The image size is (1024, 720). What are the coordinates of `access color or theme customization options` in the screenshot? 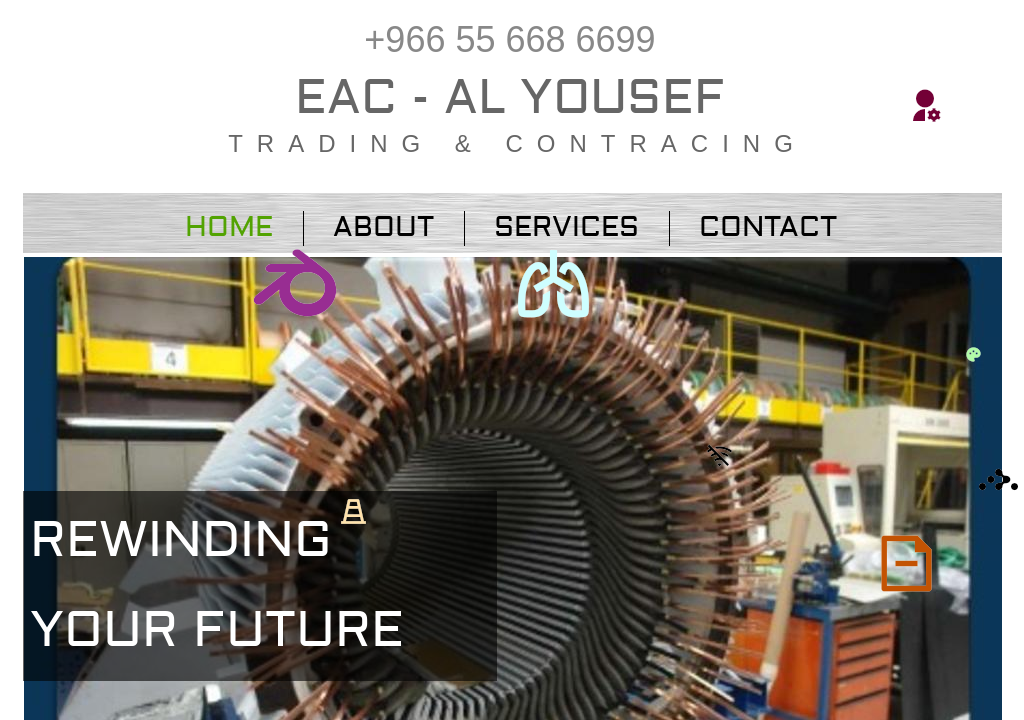 It's located at (973, 354).